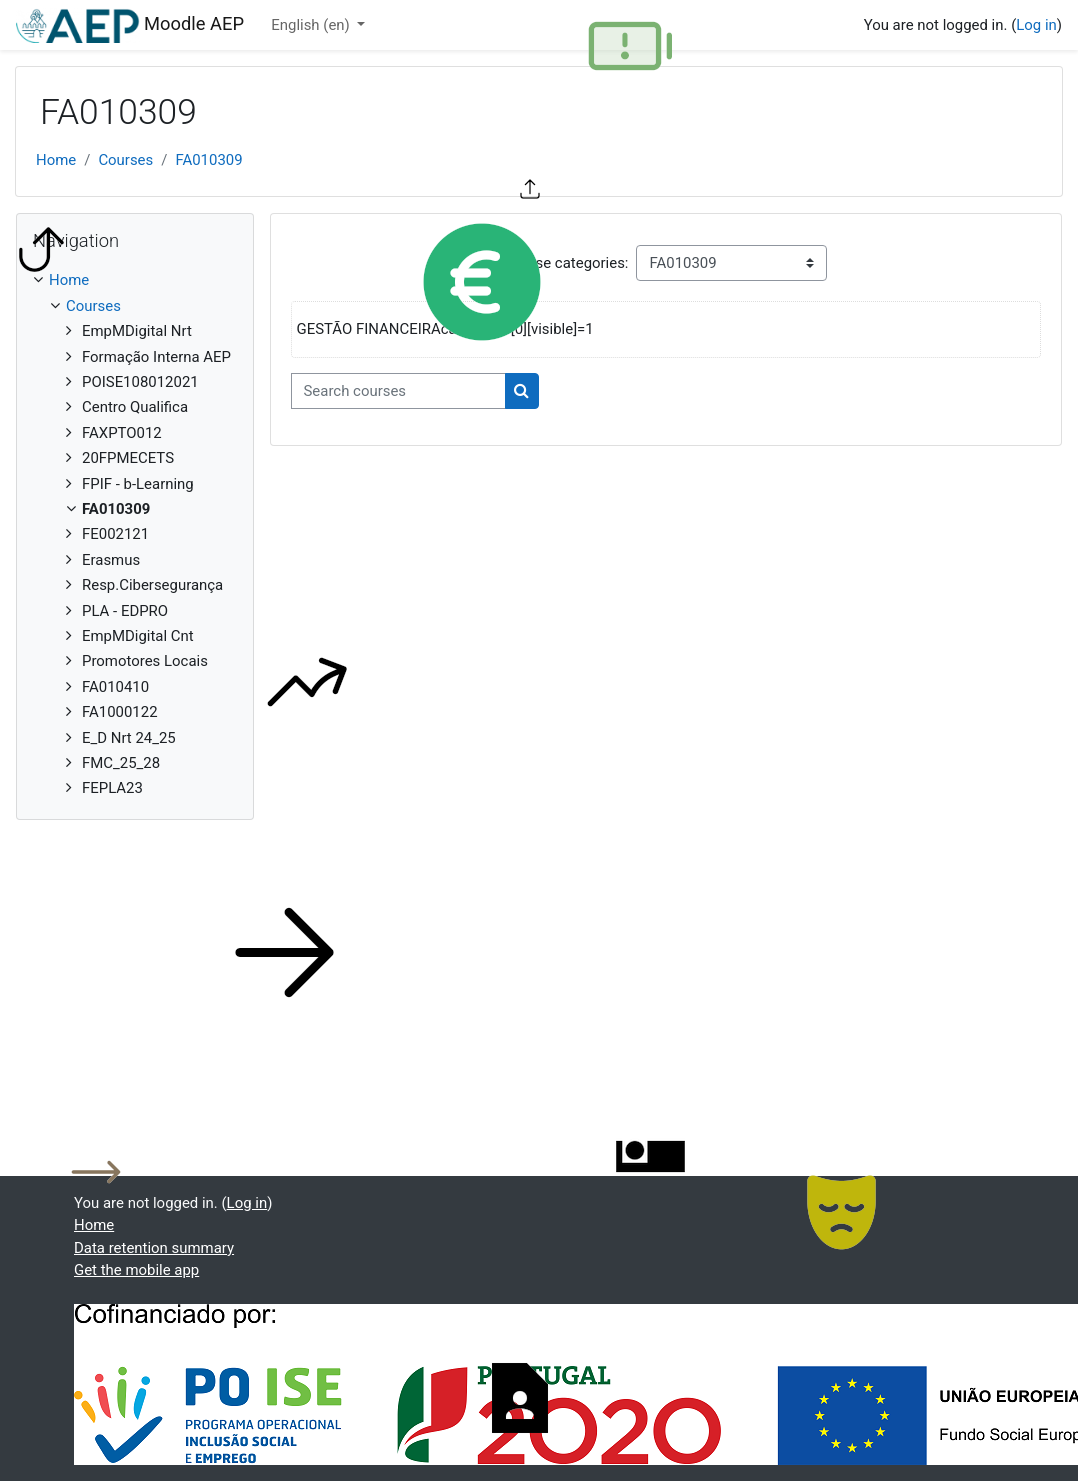 Image resolution: width=1078 pixels, height=1481 pixels. Describe the element at coordinates (650, 1156) in the screenshot. I see `select first class or suite seating` at that location.